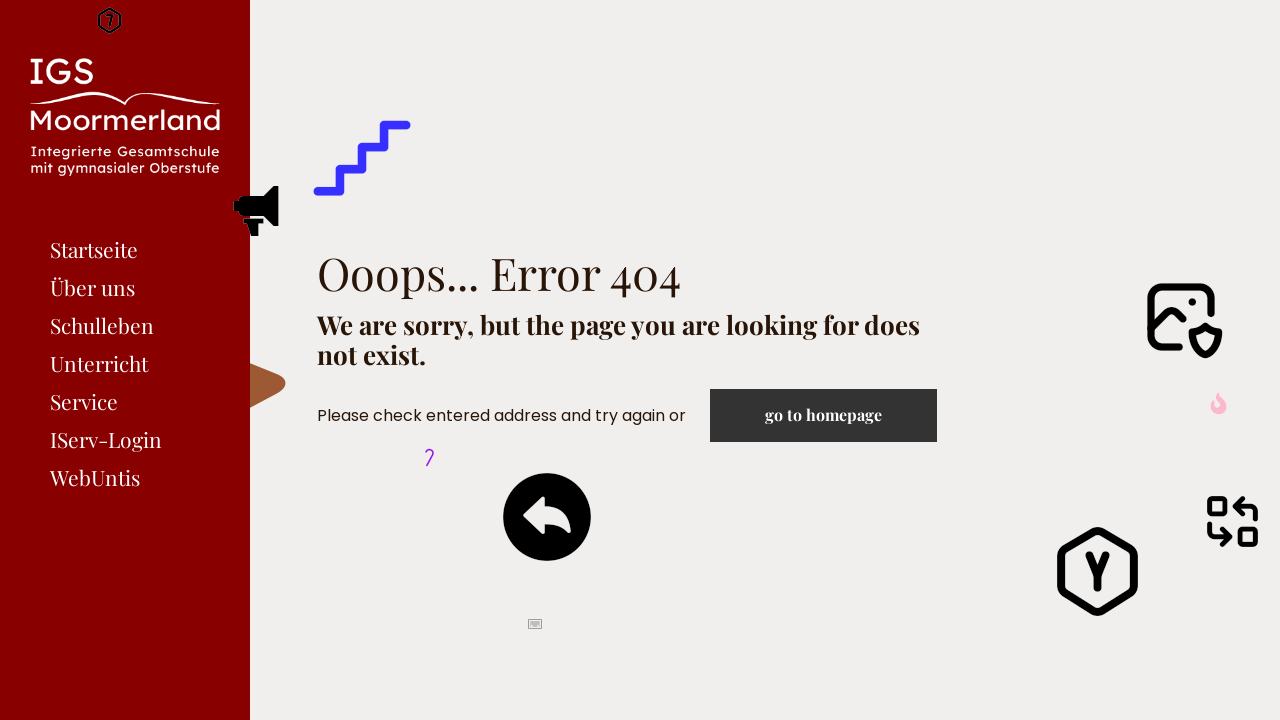  What do you see at coordinates (362, 156) in the screenshot?
I see `indicates stairs or stairway access` at bounding box center [362, 156].